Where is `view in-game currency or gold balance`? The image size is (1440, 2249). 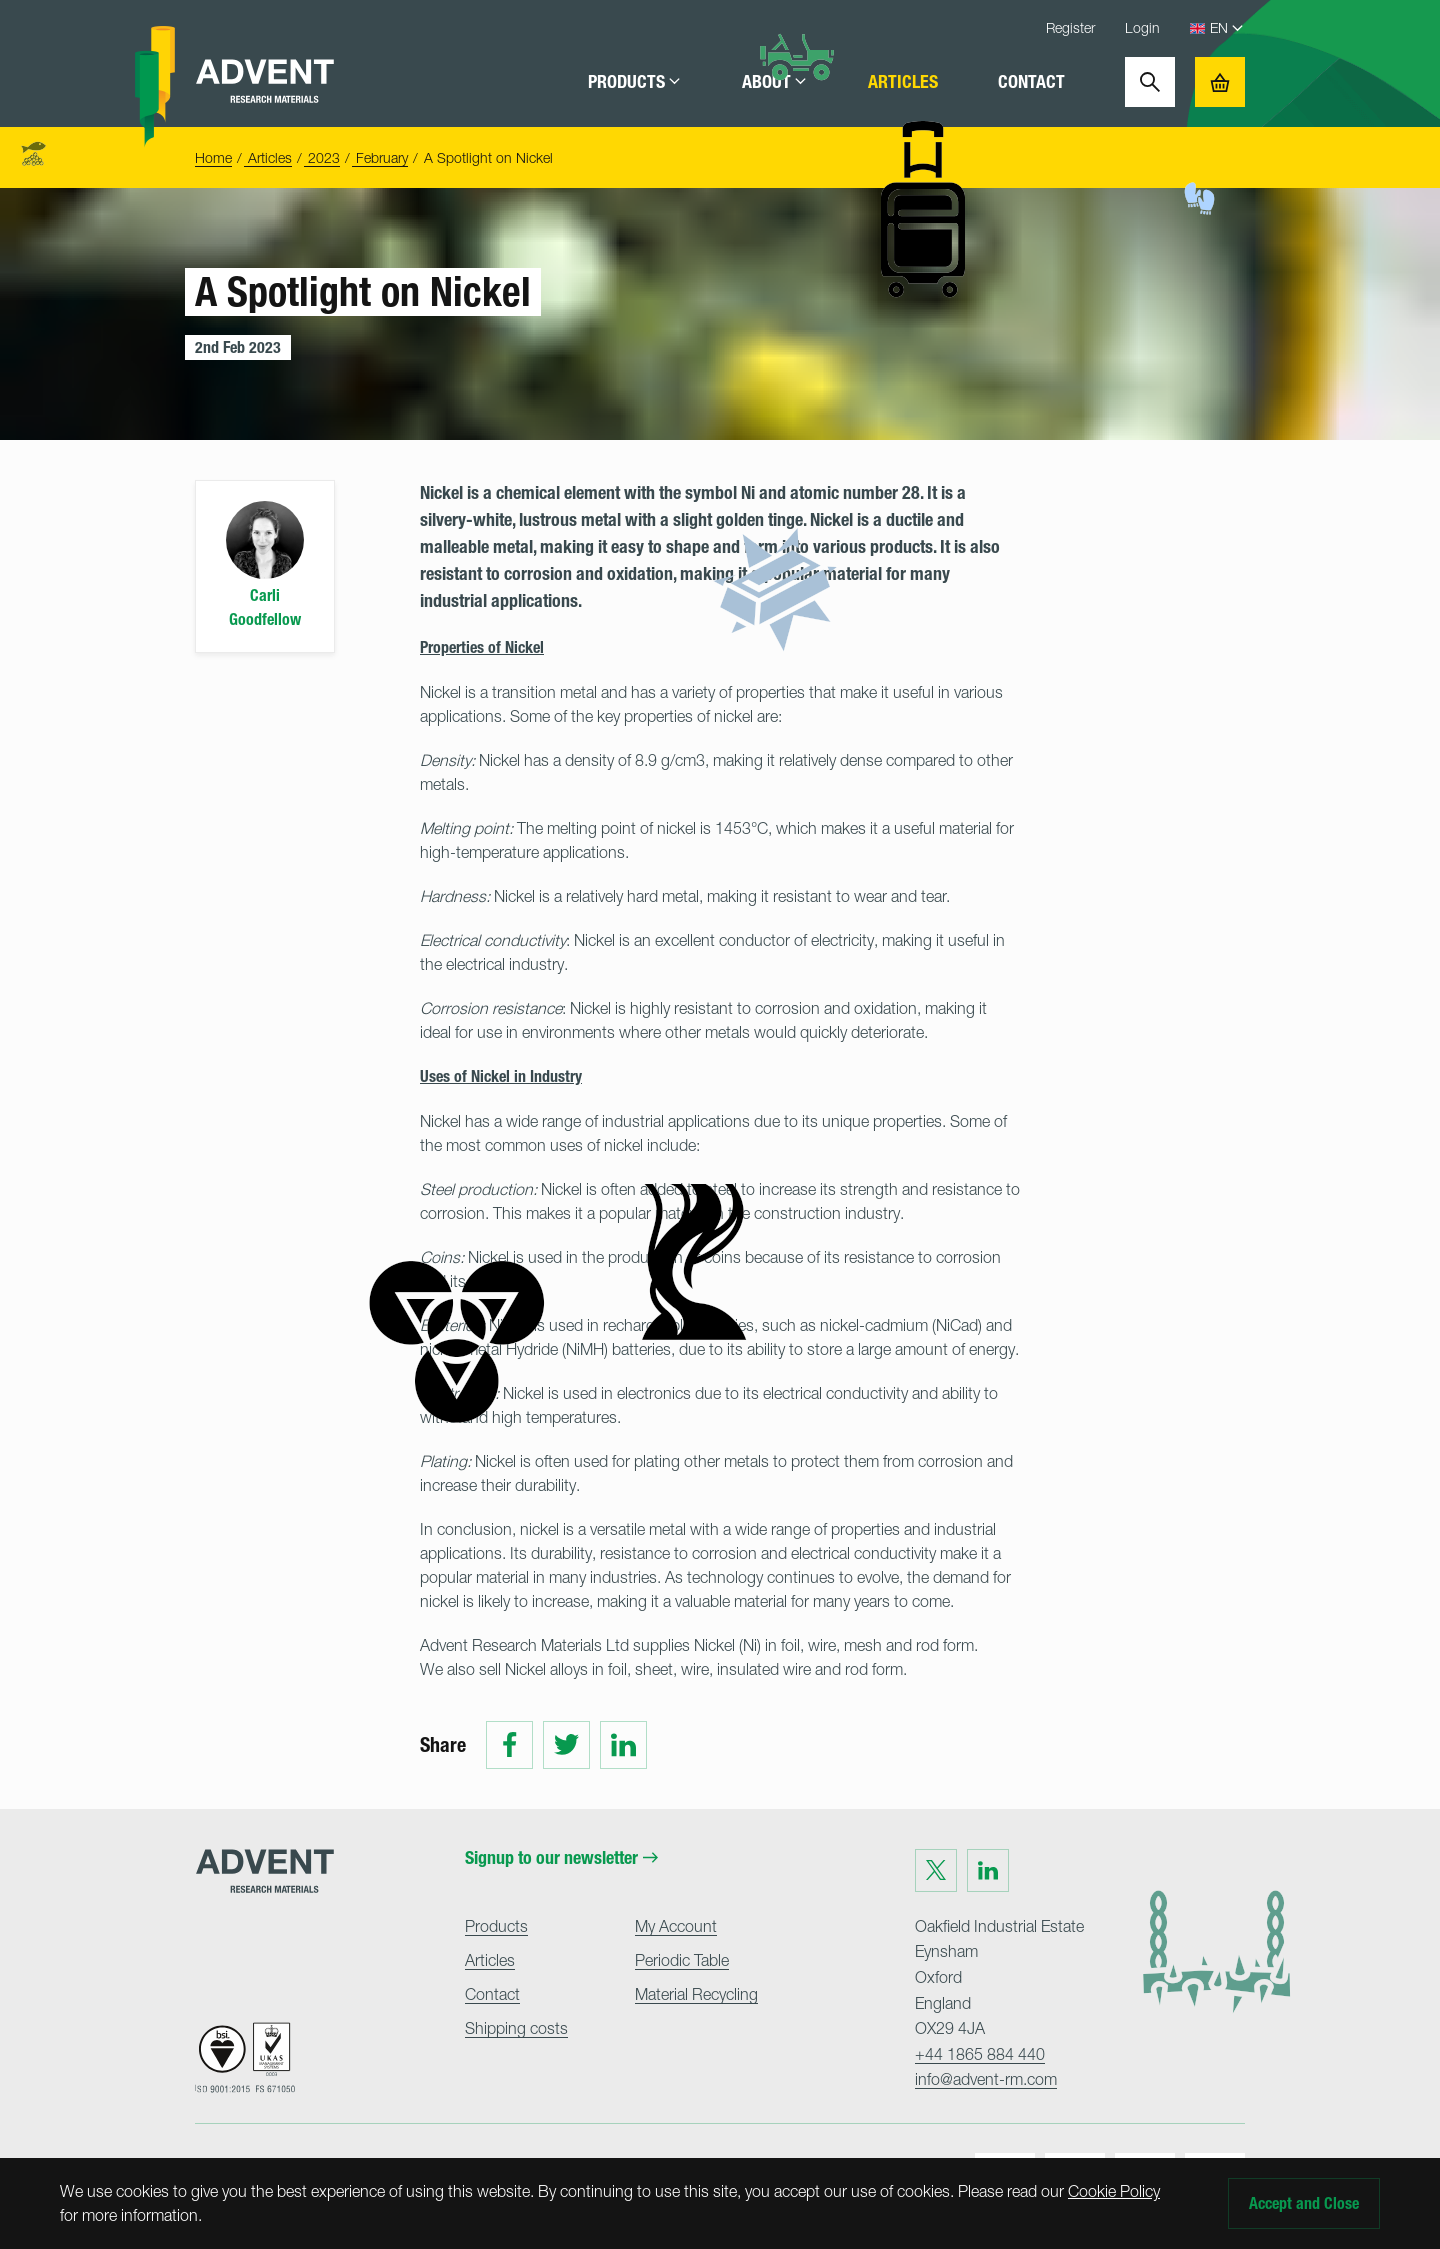 view in-game currency or gold balance is located at coordinates (775, 588).